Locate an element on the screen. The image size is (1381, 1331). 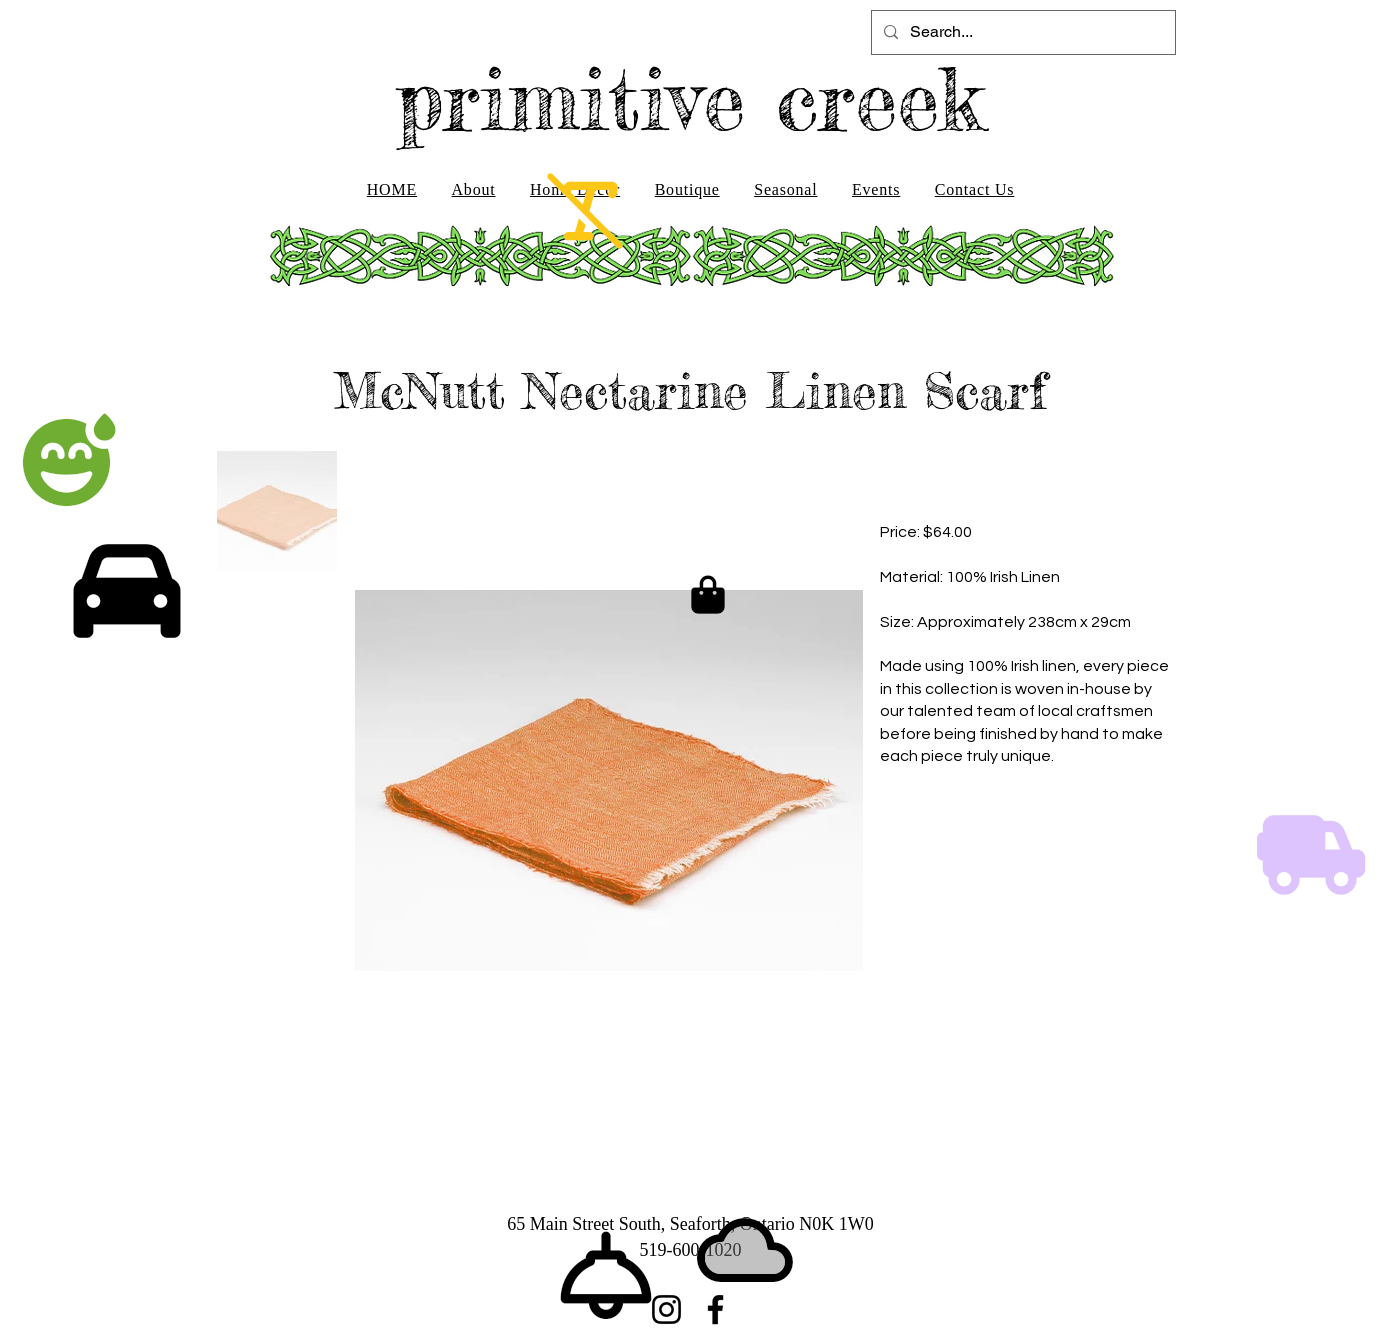
clear text formatting is located at coordinates (585, 211).